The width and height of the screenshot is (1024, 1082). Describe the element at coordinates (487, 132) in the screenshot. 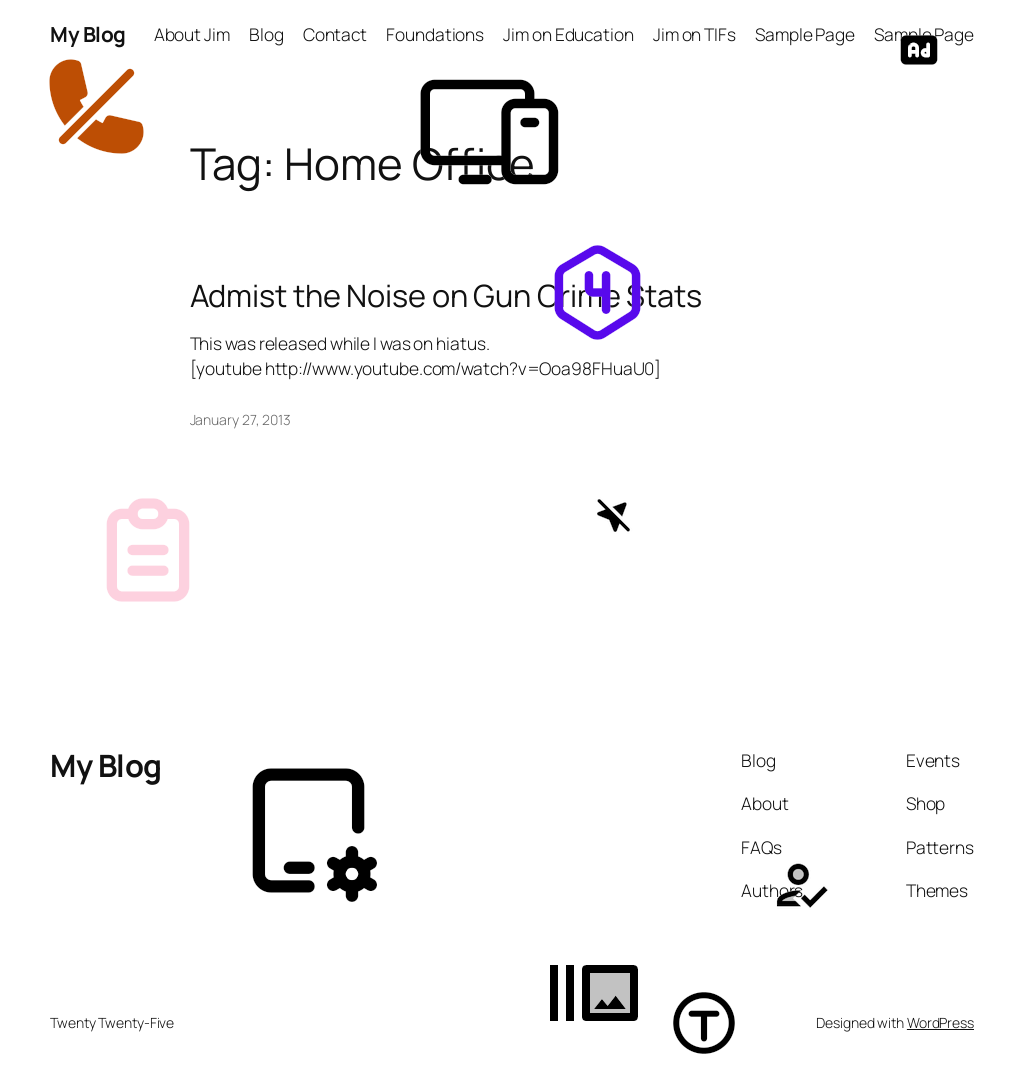

I see `manage connected devices` at that location.